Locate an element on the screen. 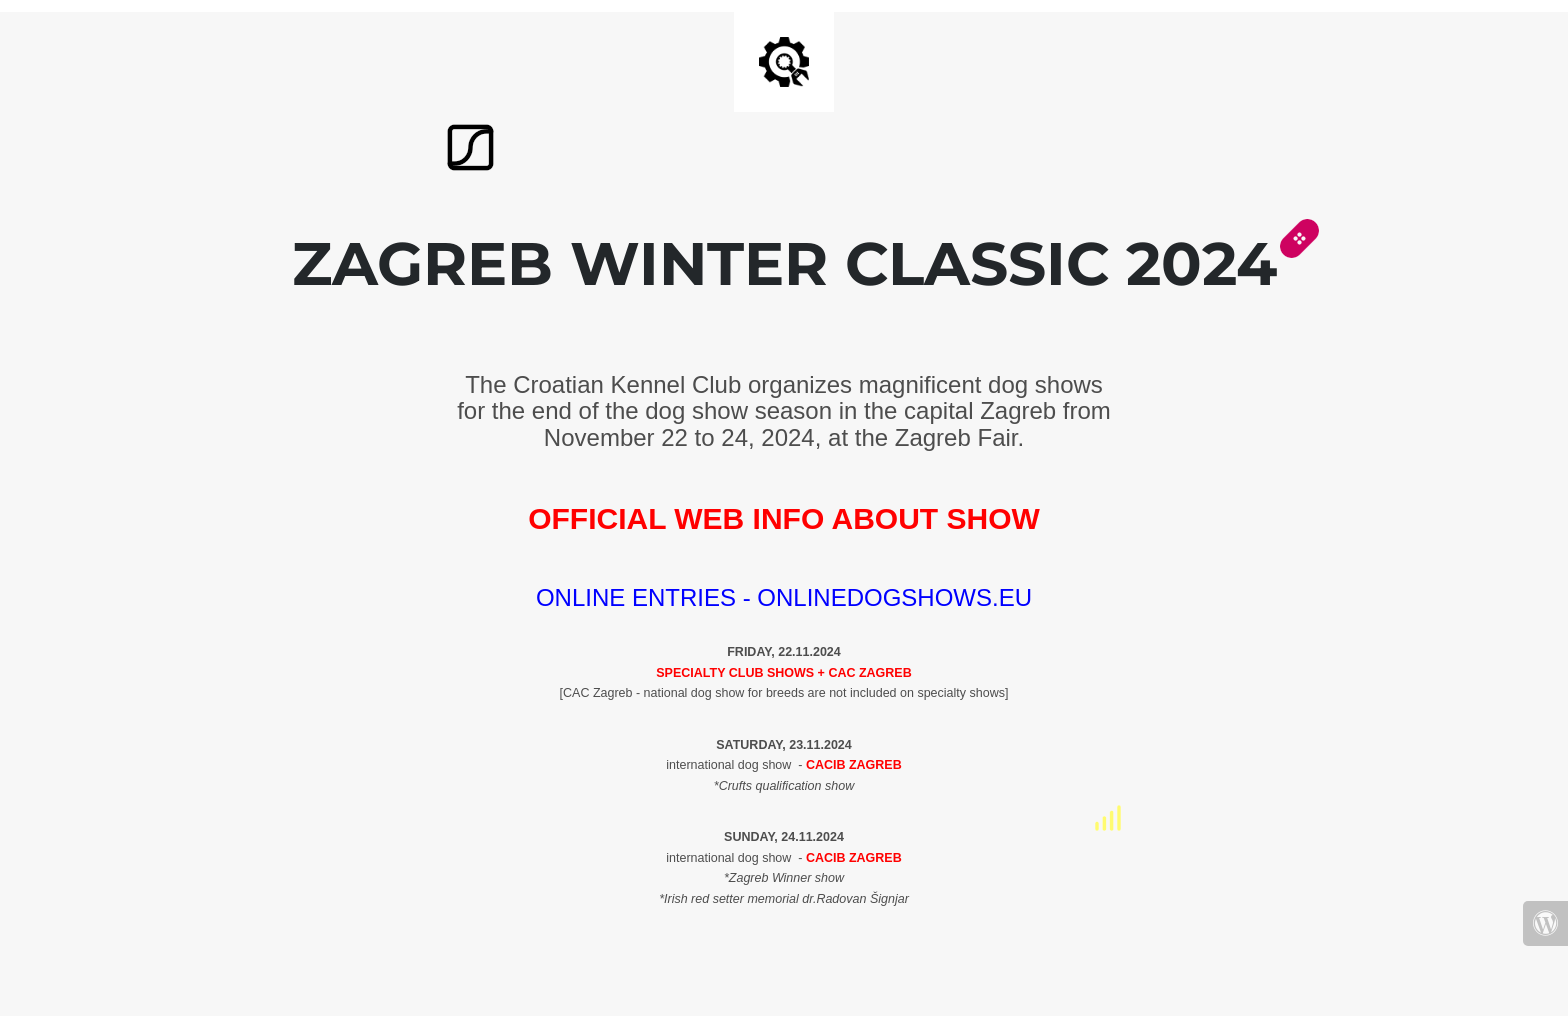 Image resolution: width=1568 pixels, height=1016 pixels. access first aid or medical resources is located at coordinates (1299, 238).